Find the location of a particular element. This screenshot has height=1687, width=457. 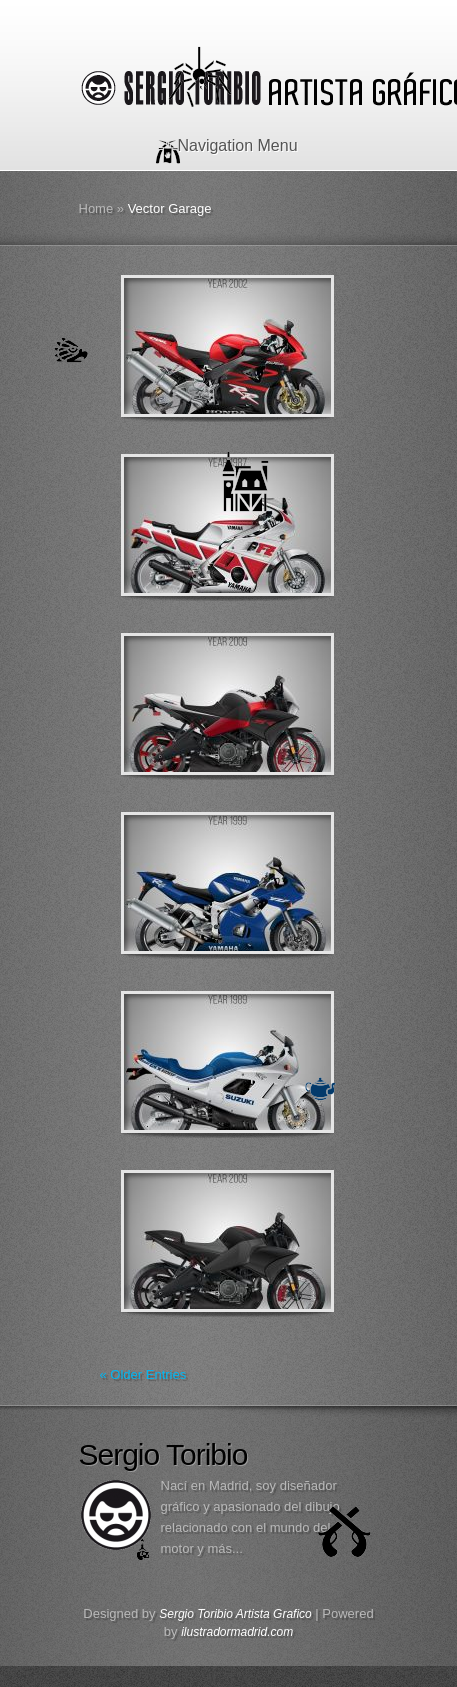

indicates spider enemy or creature in game is located at coordinates (200, 77).